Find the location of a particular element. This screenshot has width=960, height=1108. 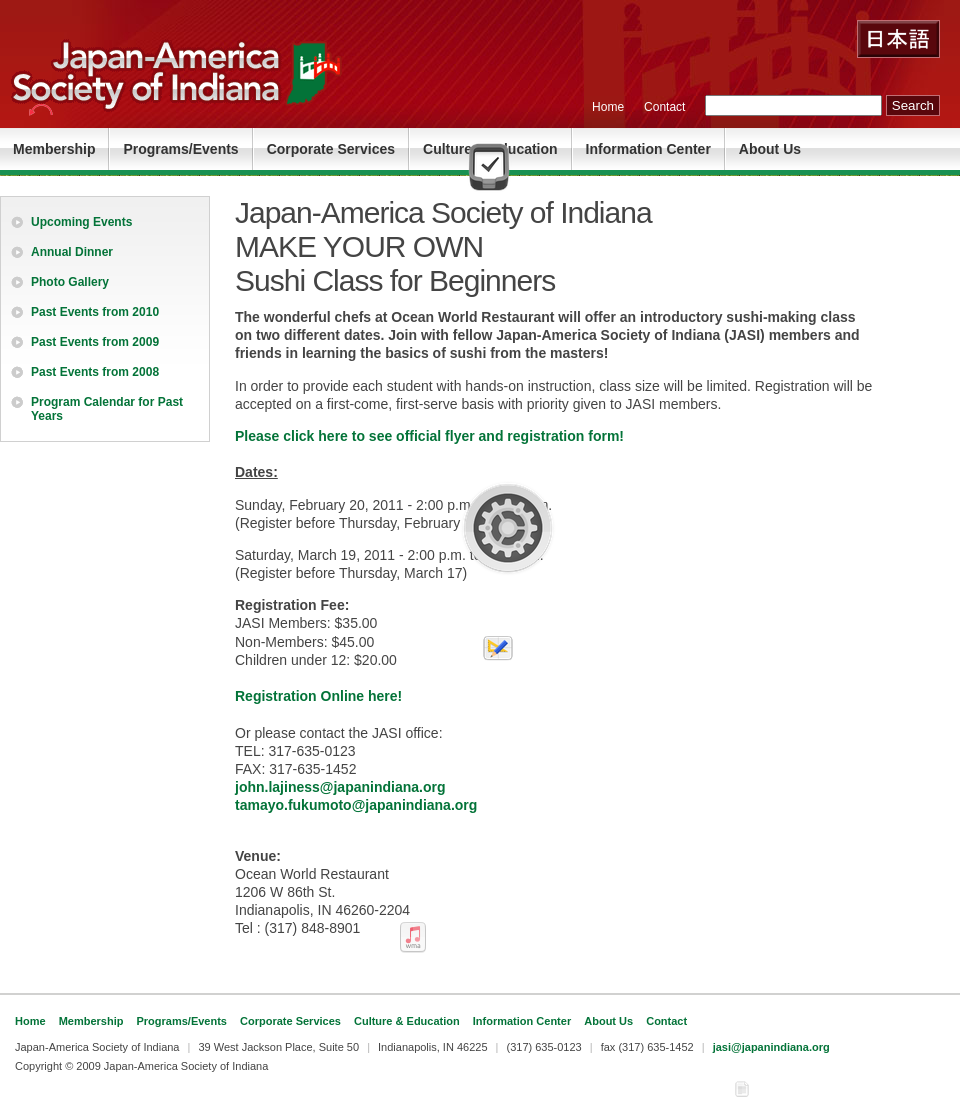

a windows media audio (.wma) file is located at coordinates (413, 937).